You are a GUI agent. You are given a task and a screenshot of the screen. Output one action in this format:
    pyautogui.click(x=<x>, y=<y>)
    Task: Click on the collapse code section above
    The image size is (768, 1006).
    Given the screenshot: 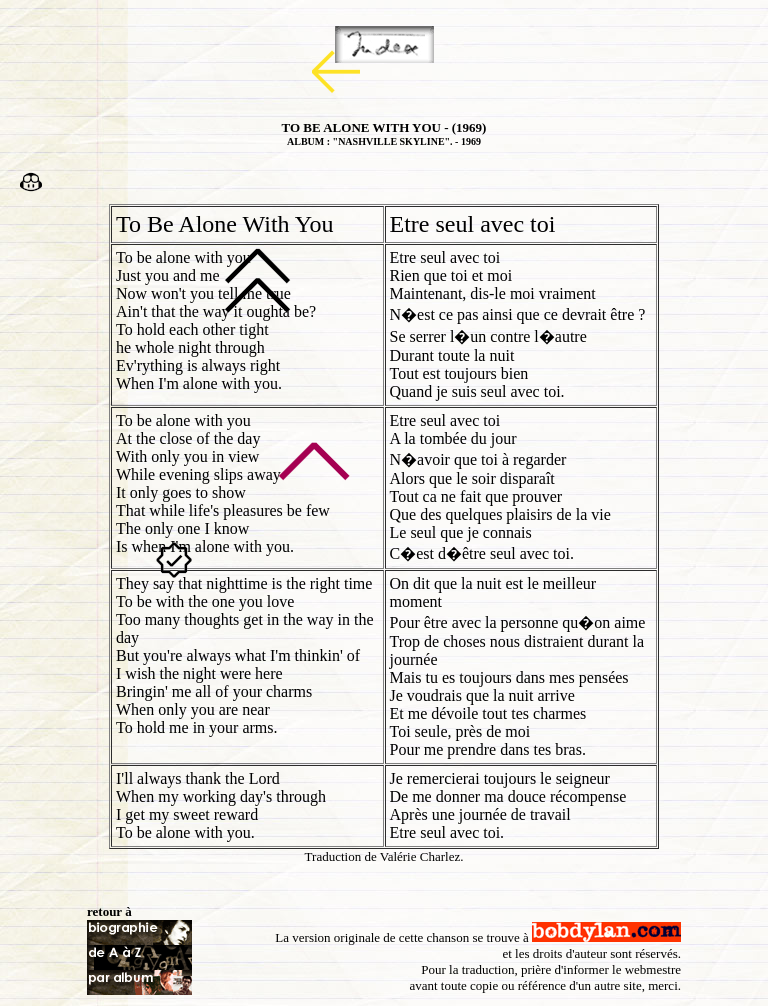 What is the action you would take?
    pyautogui.click(x=259, y=283)
    